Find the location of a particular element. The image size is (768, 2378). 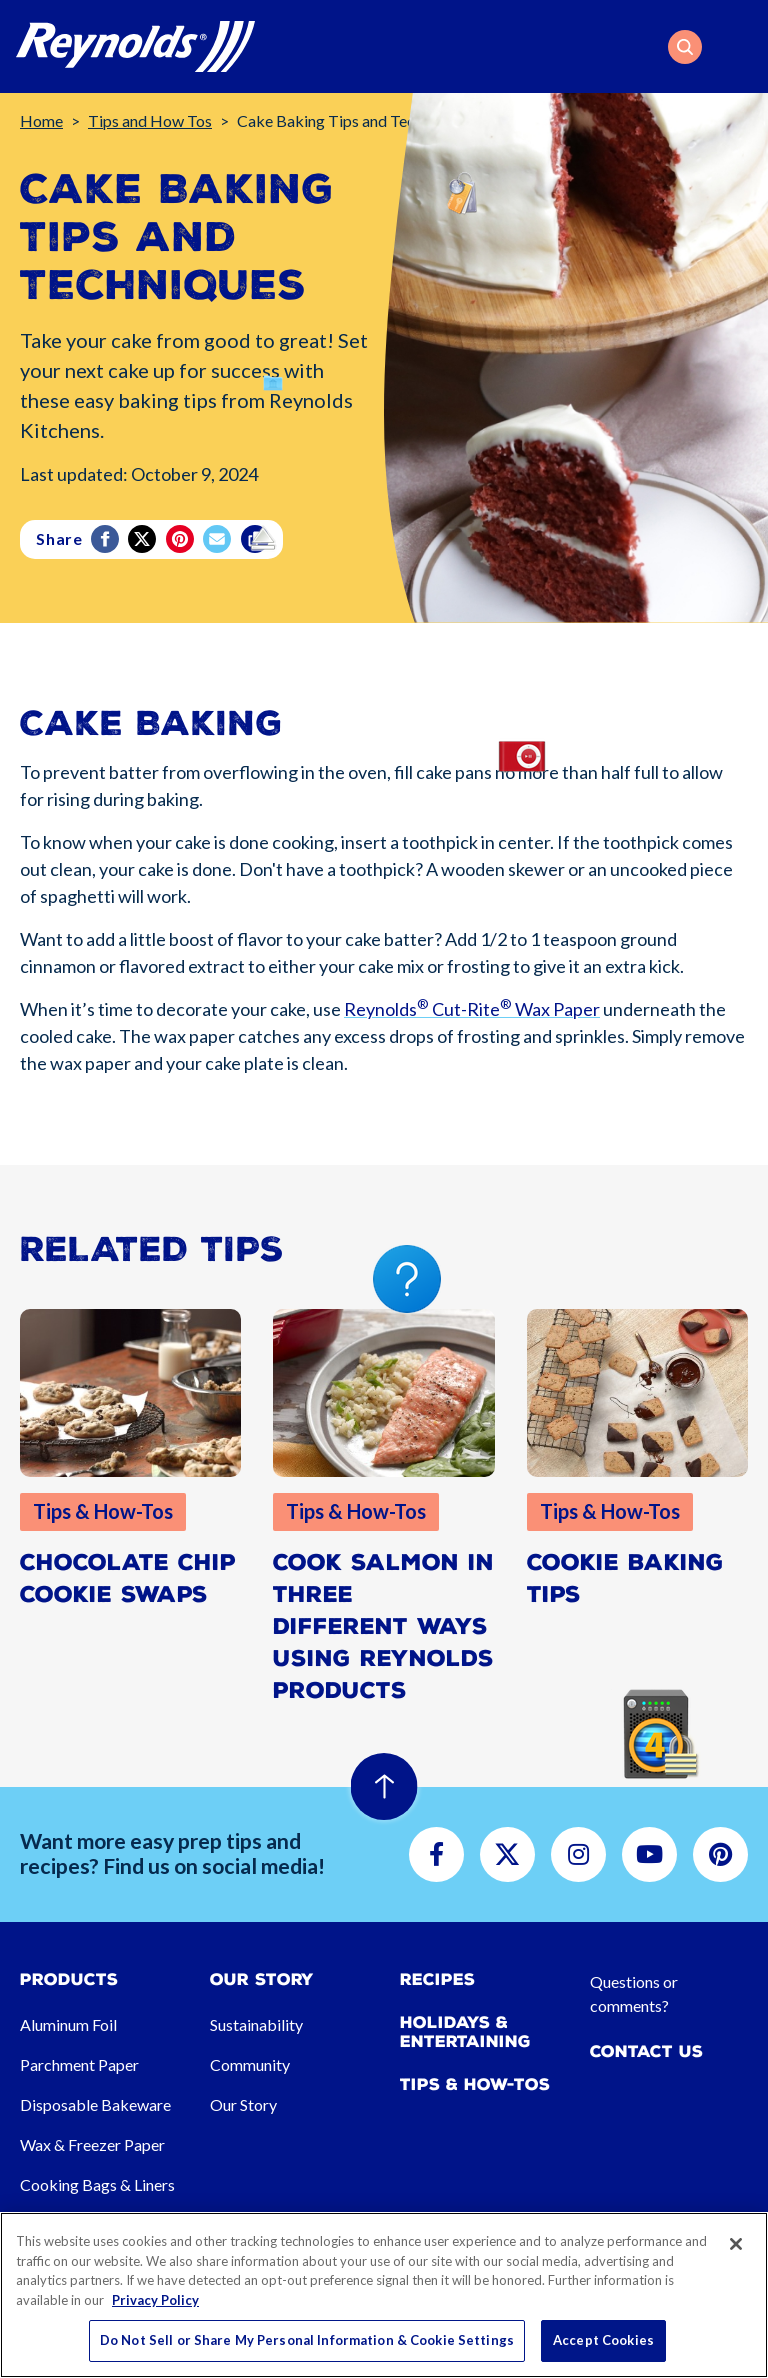

eject removable media or disc is located at coordinates (263, 539).